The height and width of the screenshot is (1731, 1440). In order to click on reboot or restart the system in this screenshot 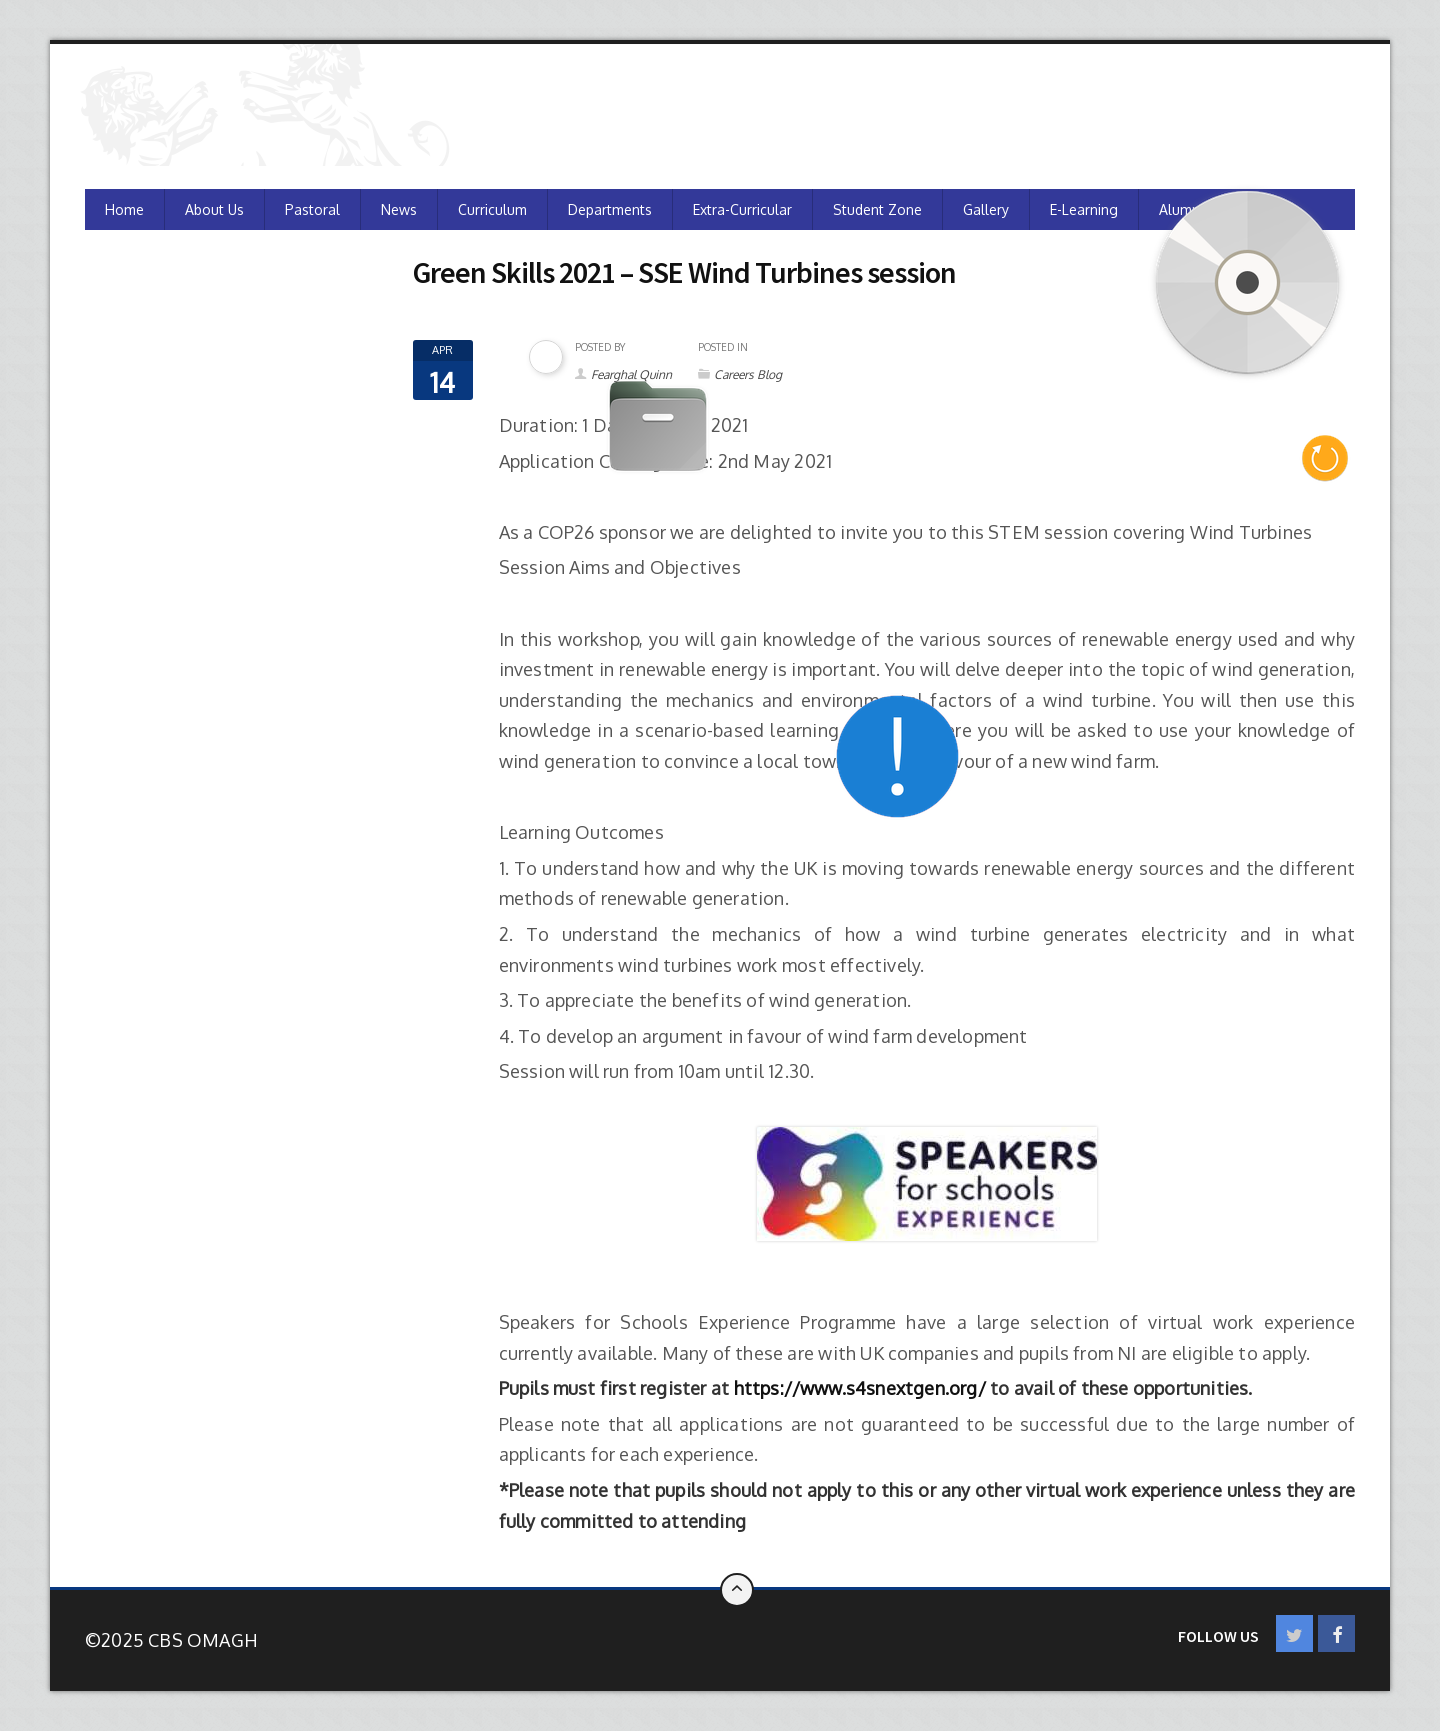, I will do `click(1325, 458)`.